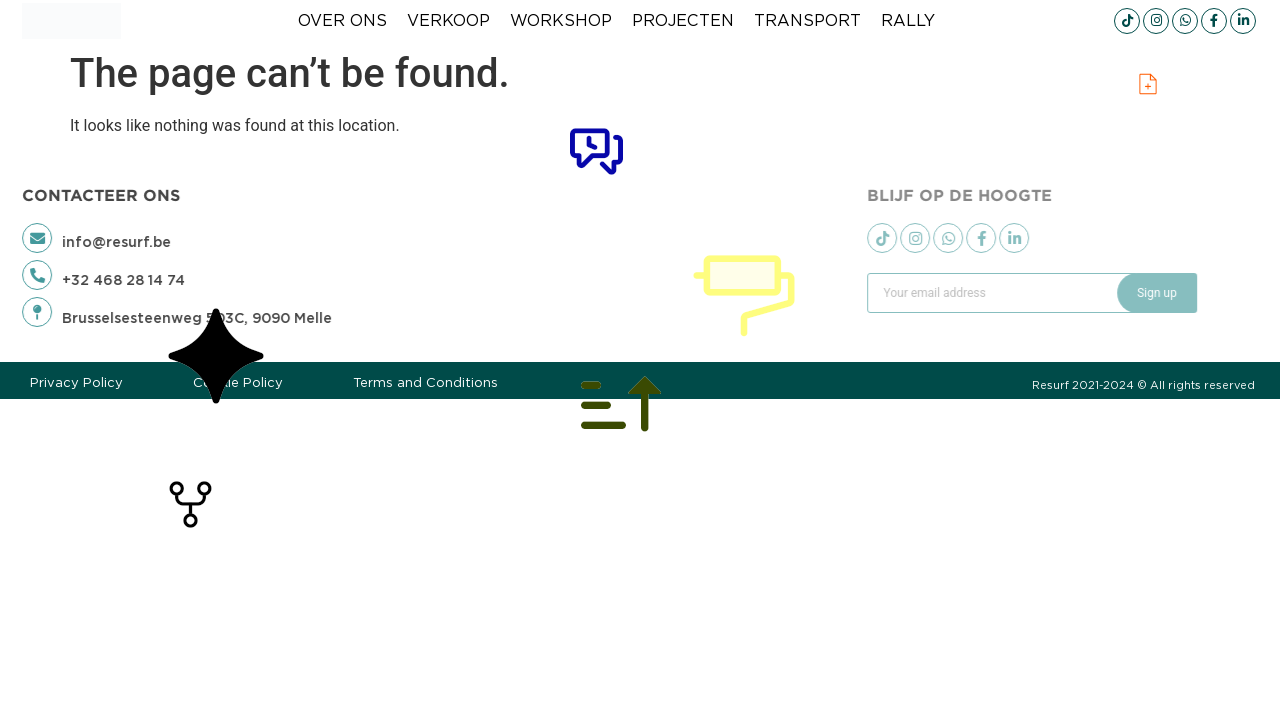 The image size is (1280, 720). I want to click on sort items in ascending order, so click(621, 404).